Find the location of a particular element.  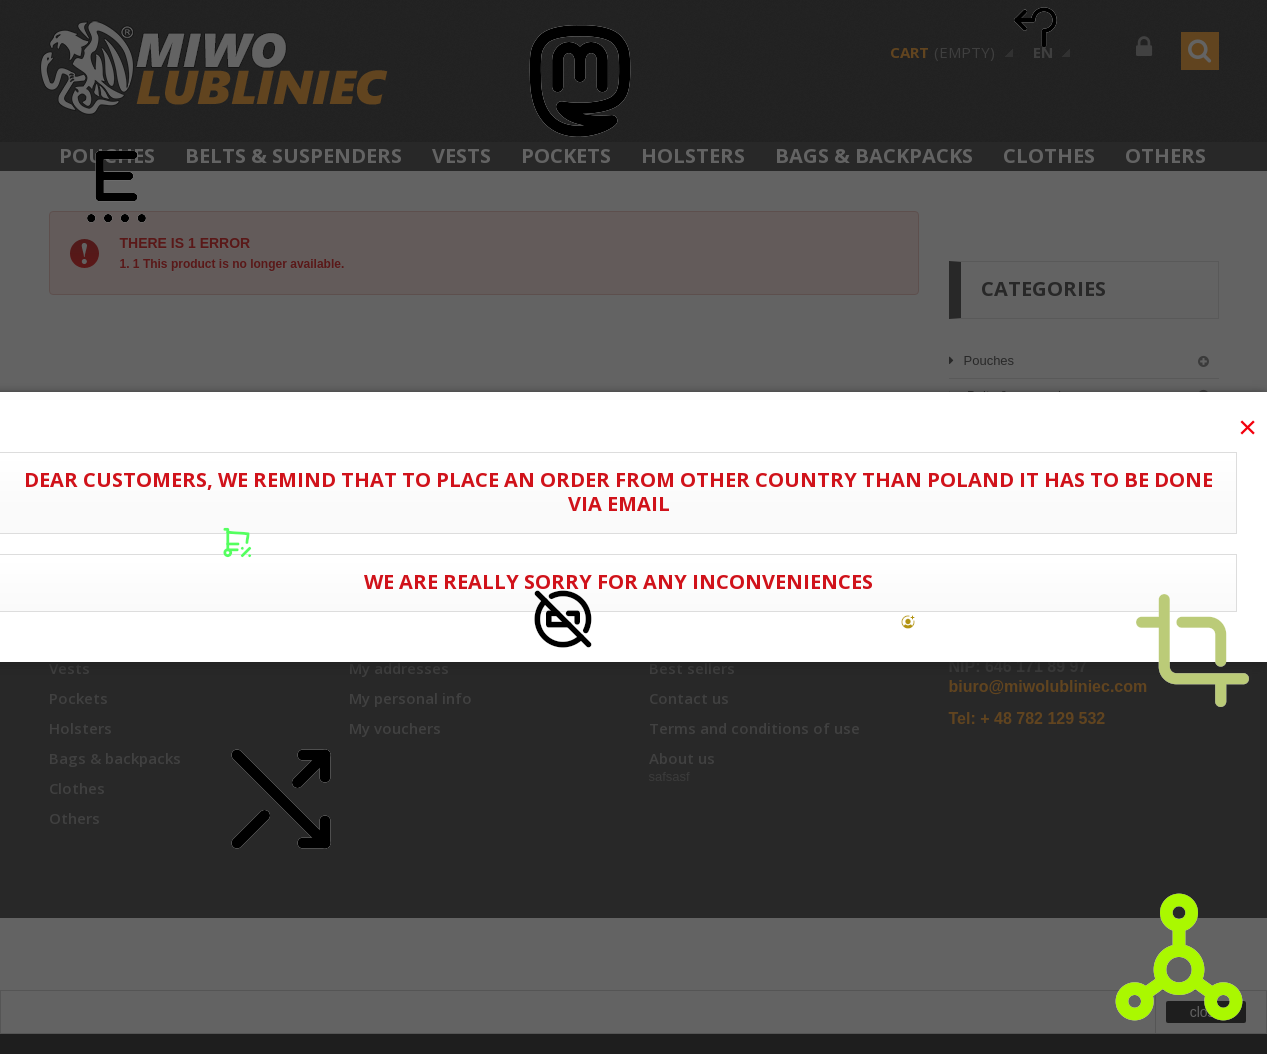

disable picture-in-picture mode is located at coordinates (563, 619).